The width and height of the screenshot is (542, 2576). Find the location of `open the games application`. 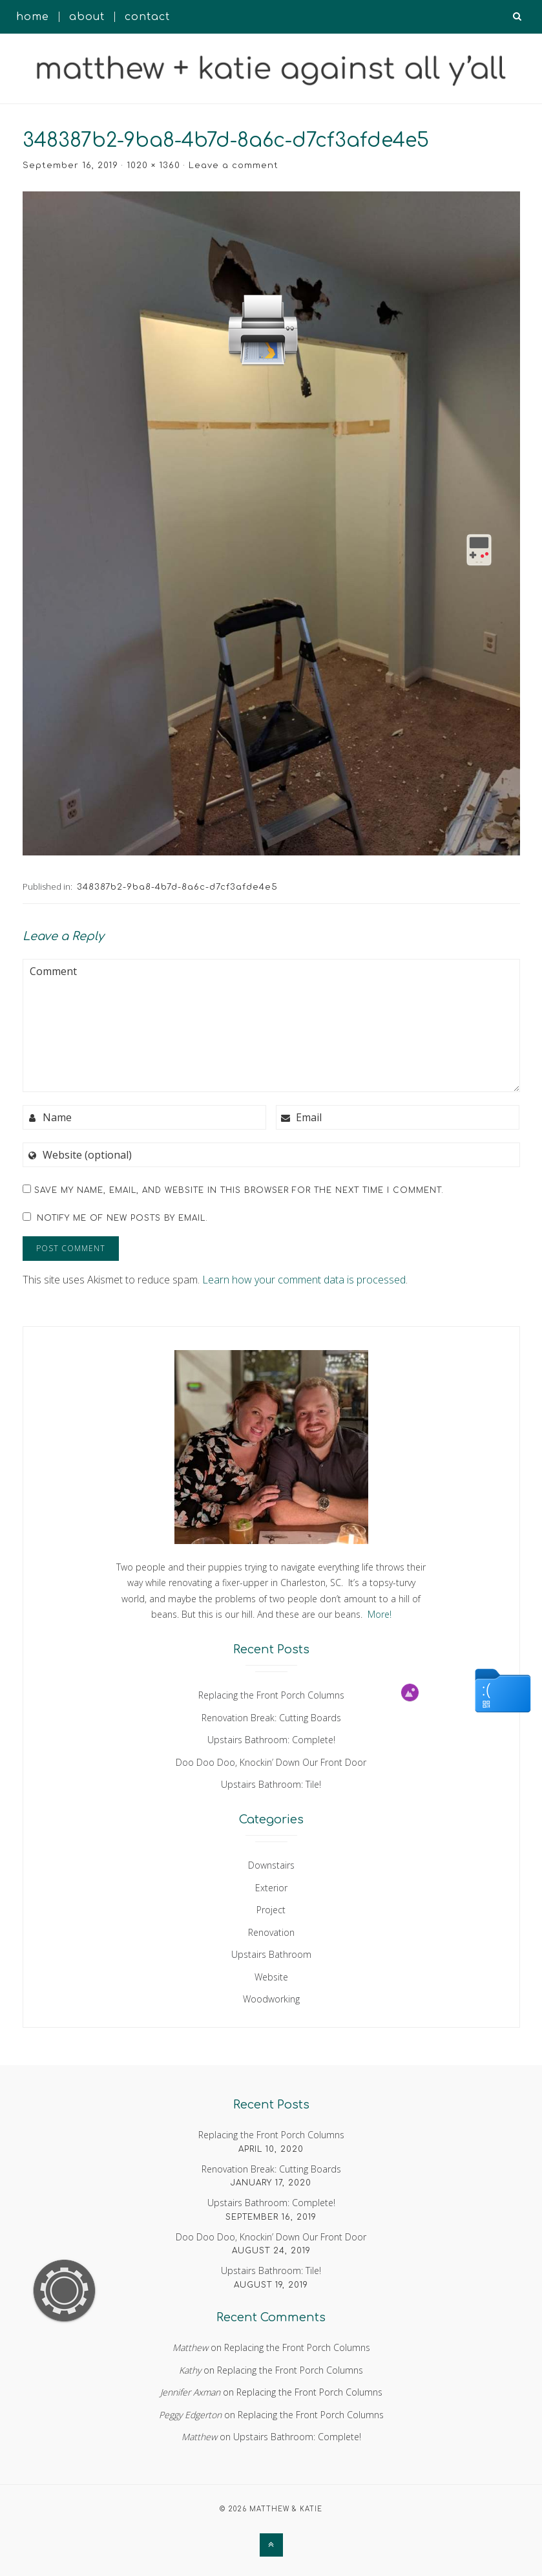

open the games application is located at coordinates (479, 550).